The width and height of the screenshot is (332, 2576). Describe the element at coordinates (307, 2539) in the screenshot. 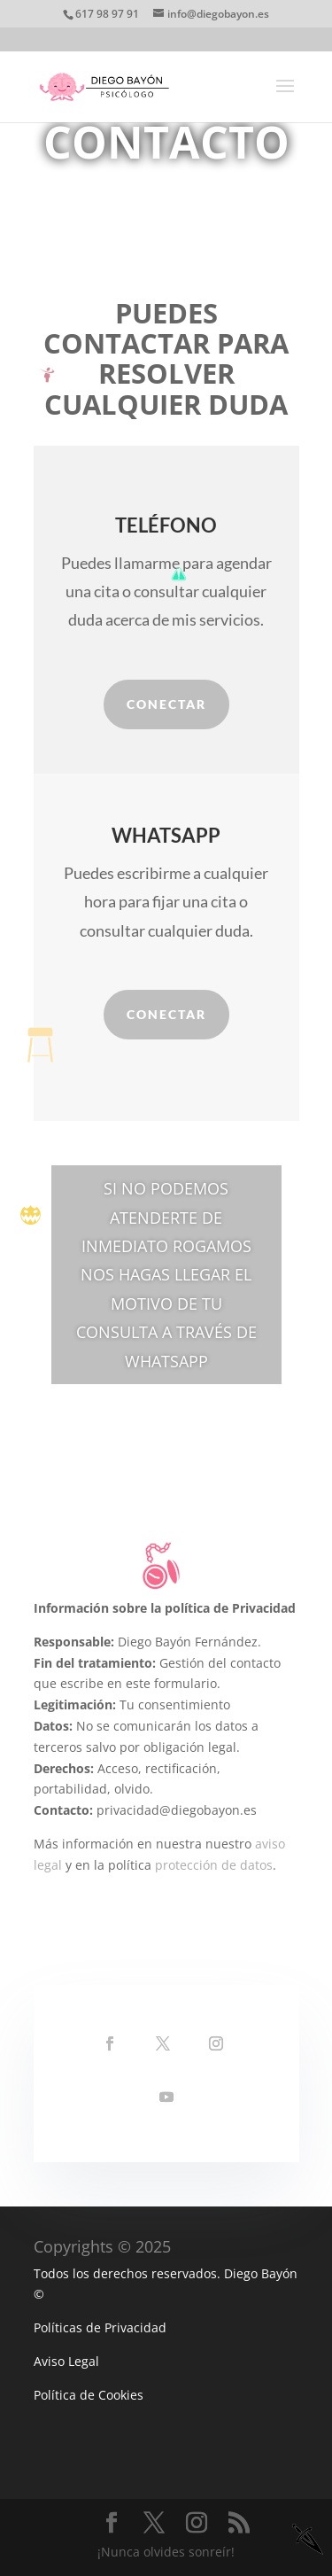

I see `equip a dagger or short blade weapon` at that location.